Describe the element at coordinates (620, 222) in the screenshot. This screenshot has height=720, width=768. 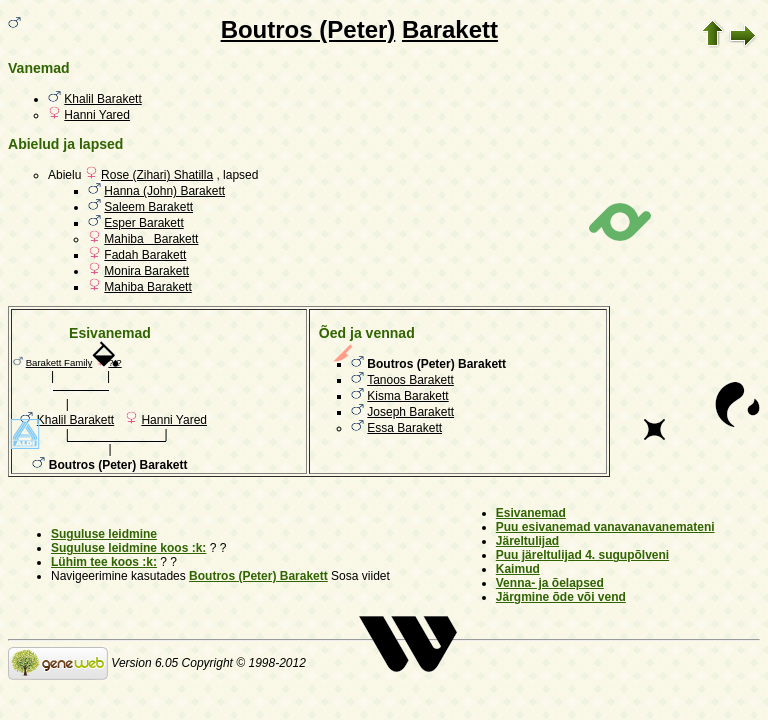
I see `open pr.co app or website` at that location.